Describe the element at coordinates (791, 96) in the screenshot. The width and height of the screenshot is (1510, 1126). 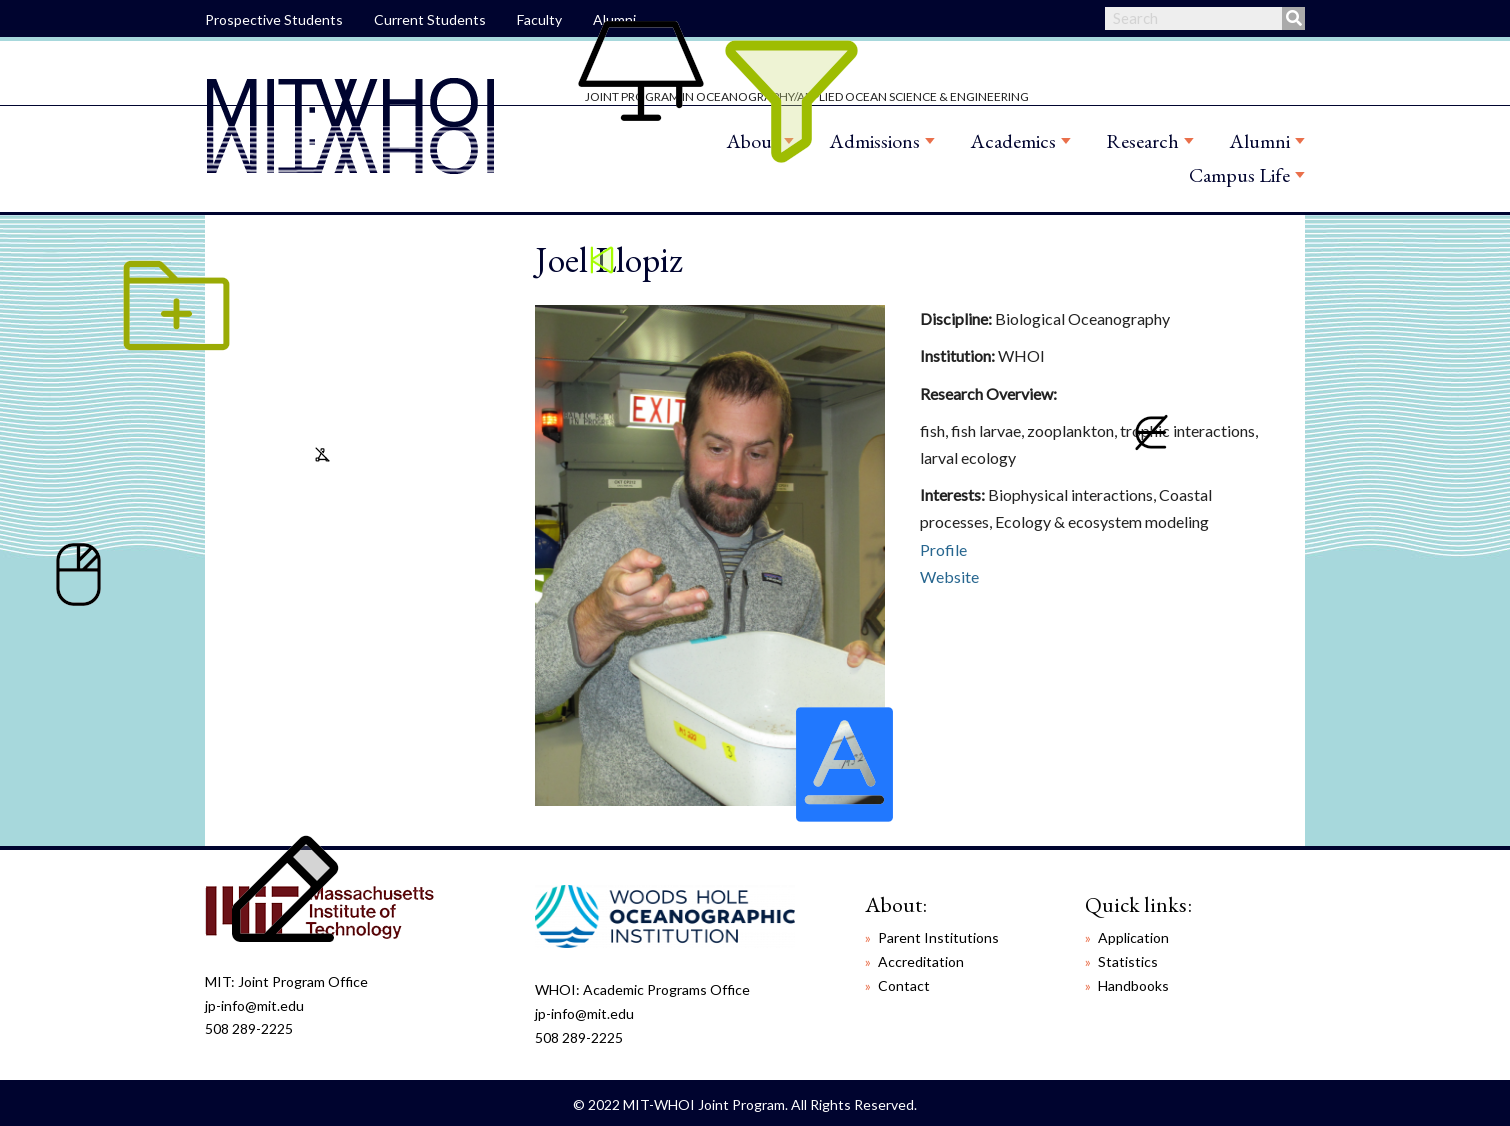
I see `filter or sort content` at that location.